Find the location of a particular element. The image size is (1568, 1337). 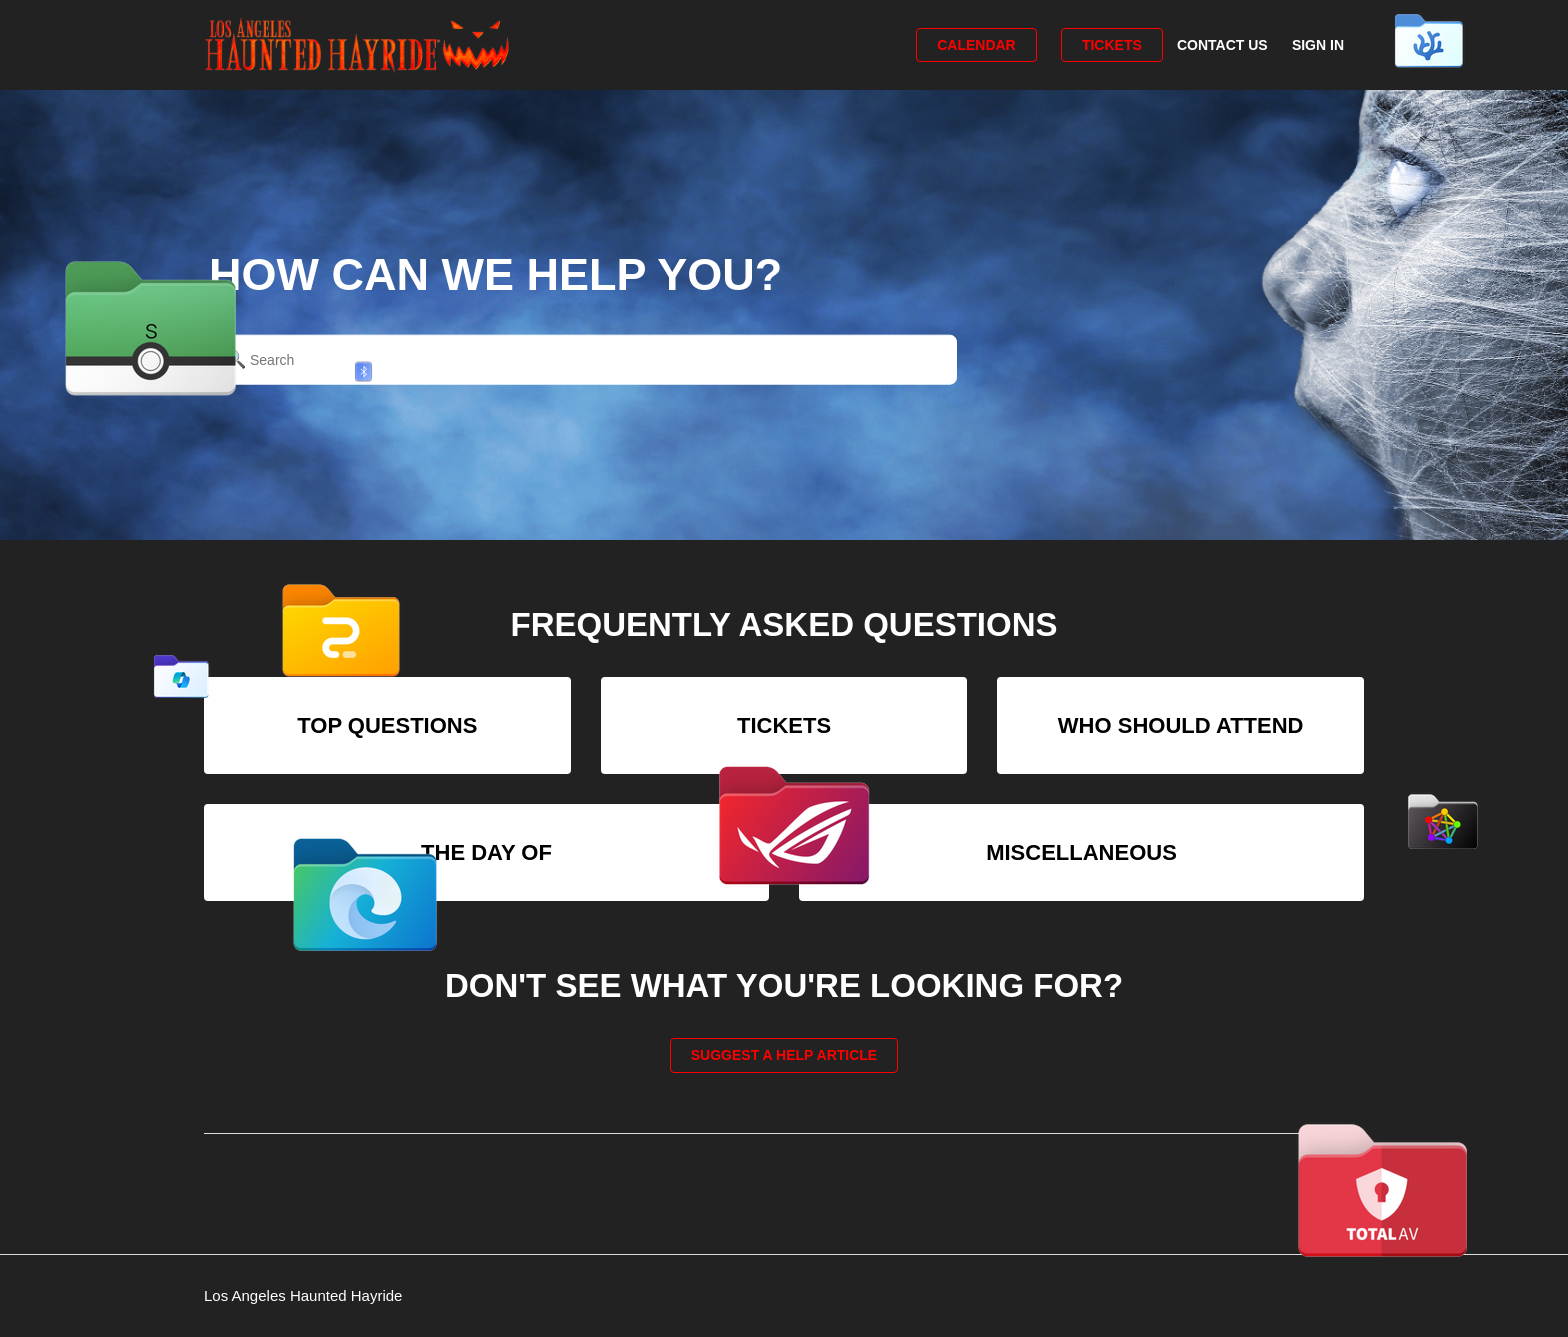

open wondershare edrawproj project files folder is located at coordinates (340, 633).